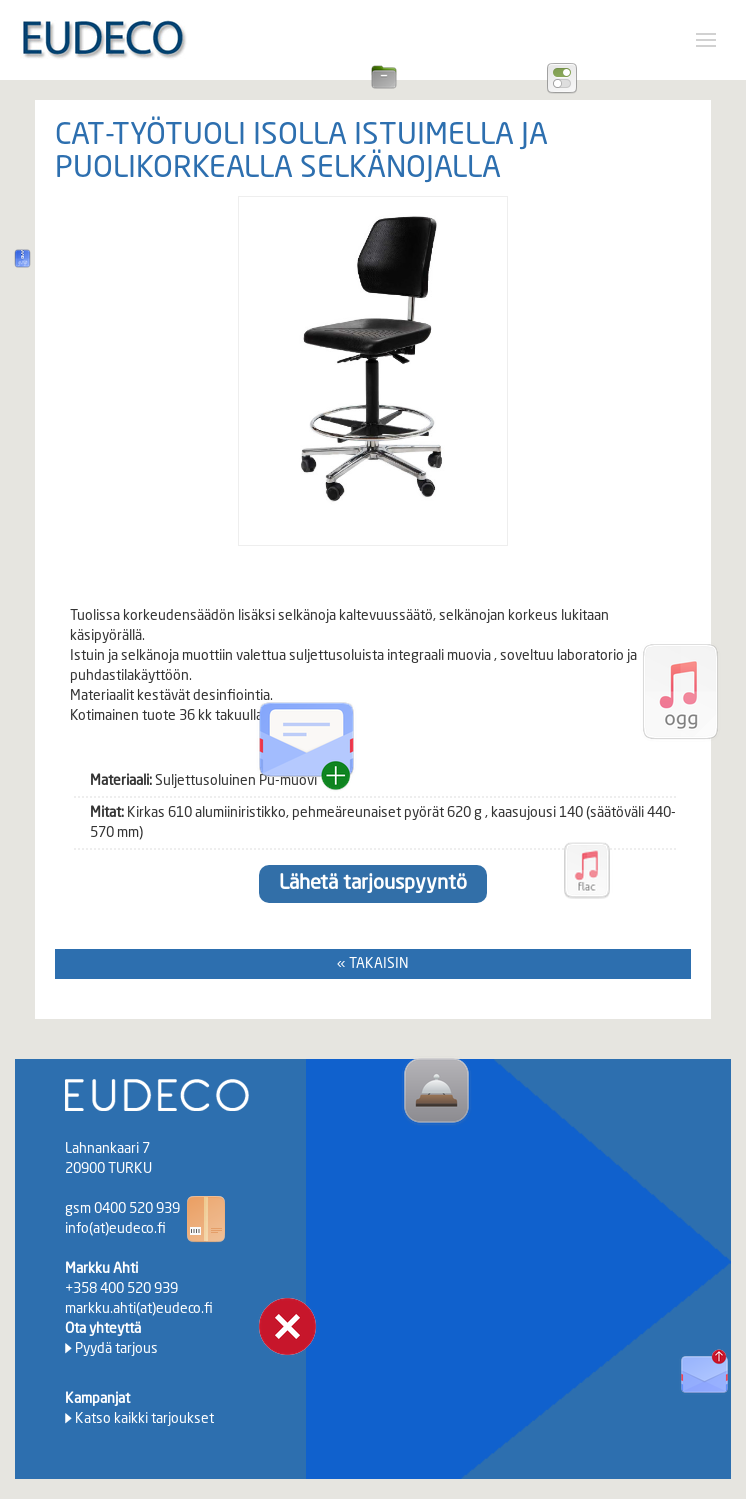  Describe the element at coordinates (704, 1374) in the screenshot. I see `send an email or message` at that location.